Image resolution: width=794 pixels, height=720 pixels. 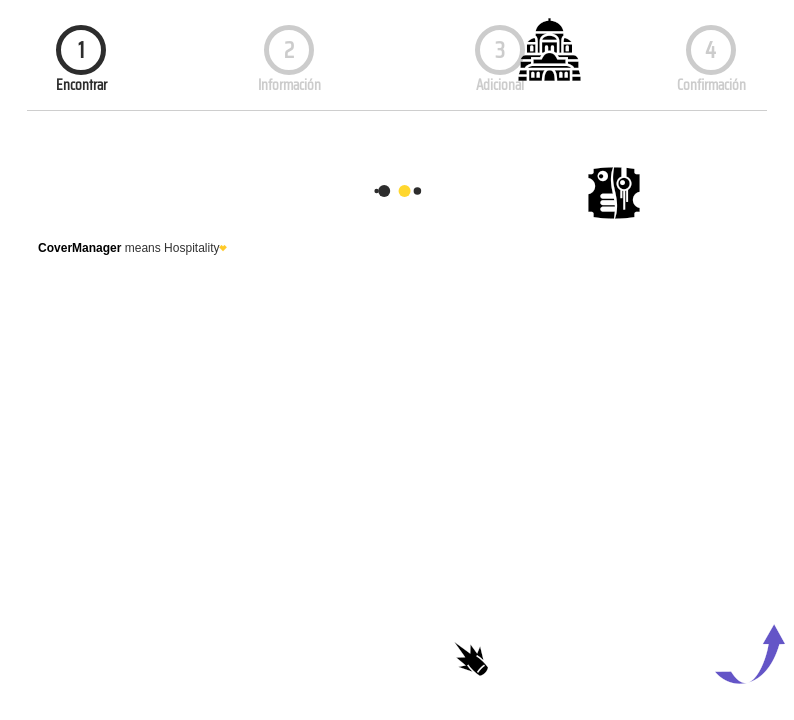 What do you see at coordinates (749, 654) in the screenshot?
I see `perform an underhand throw or toss action` at bounding box center [749, 654].